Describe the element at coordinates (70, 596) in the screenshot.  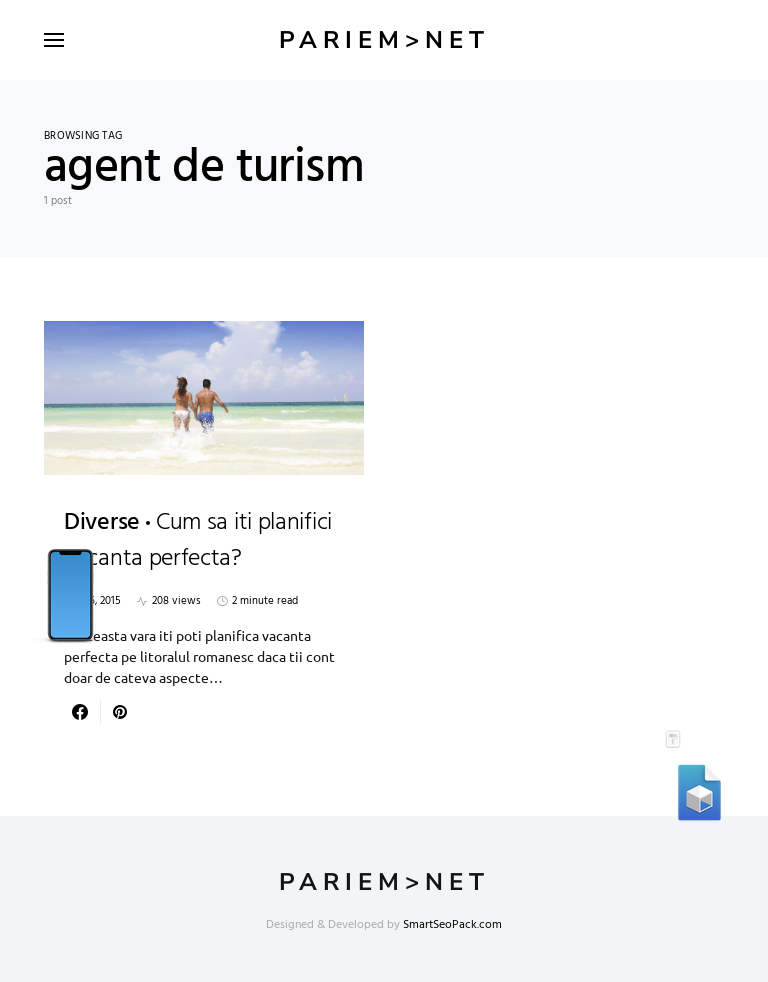
I see `iPhone 11 Pro device icon` at that location.